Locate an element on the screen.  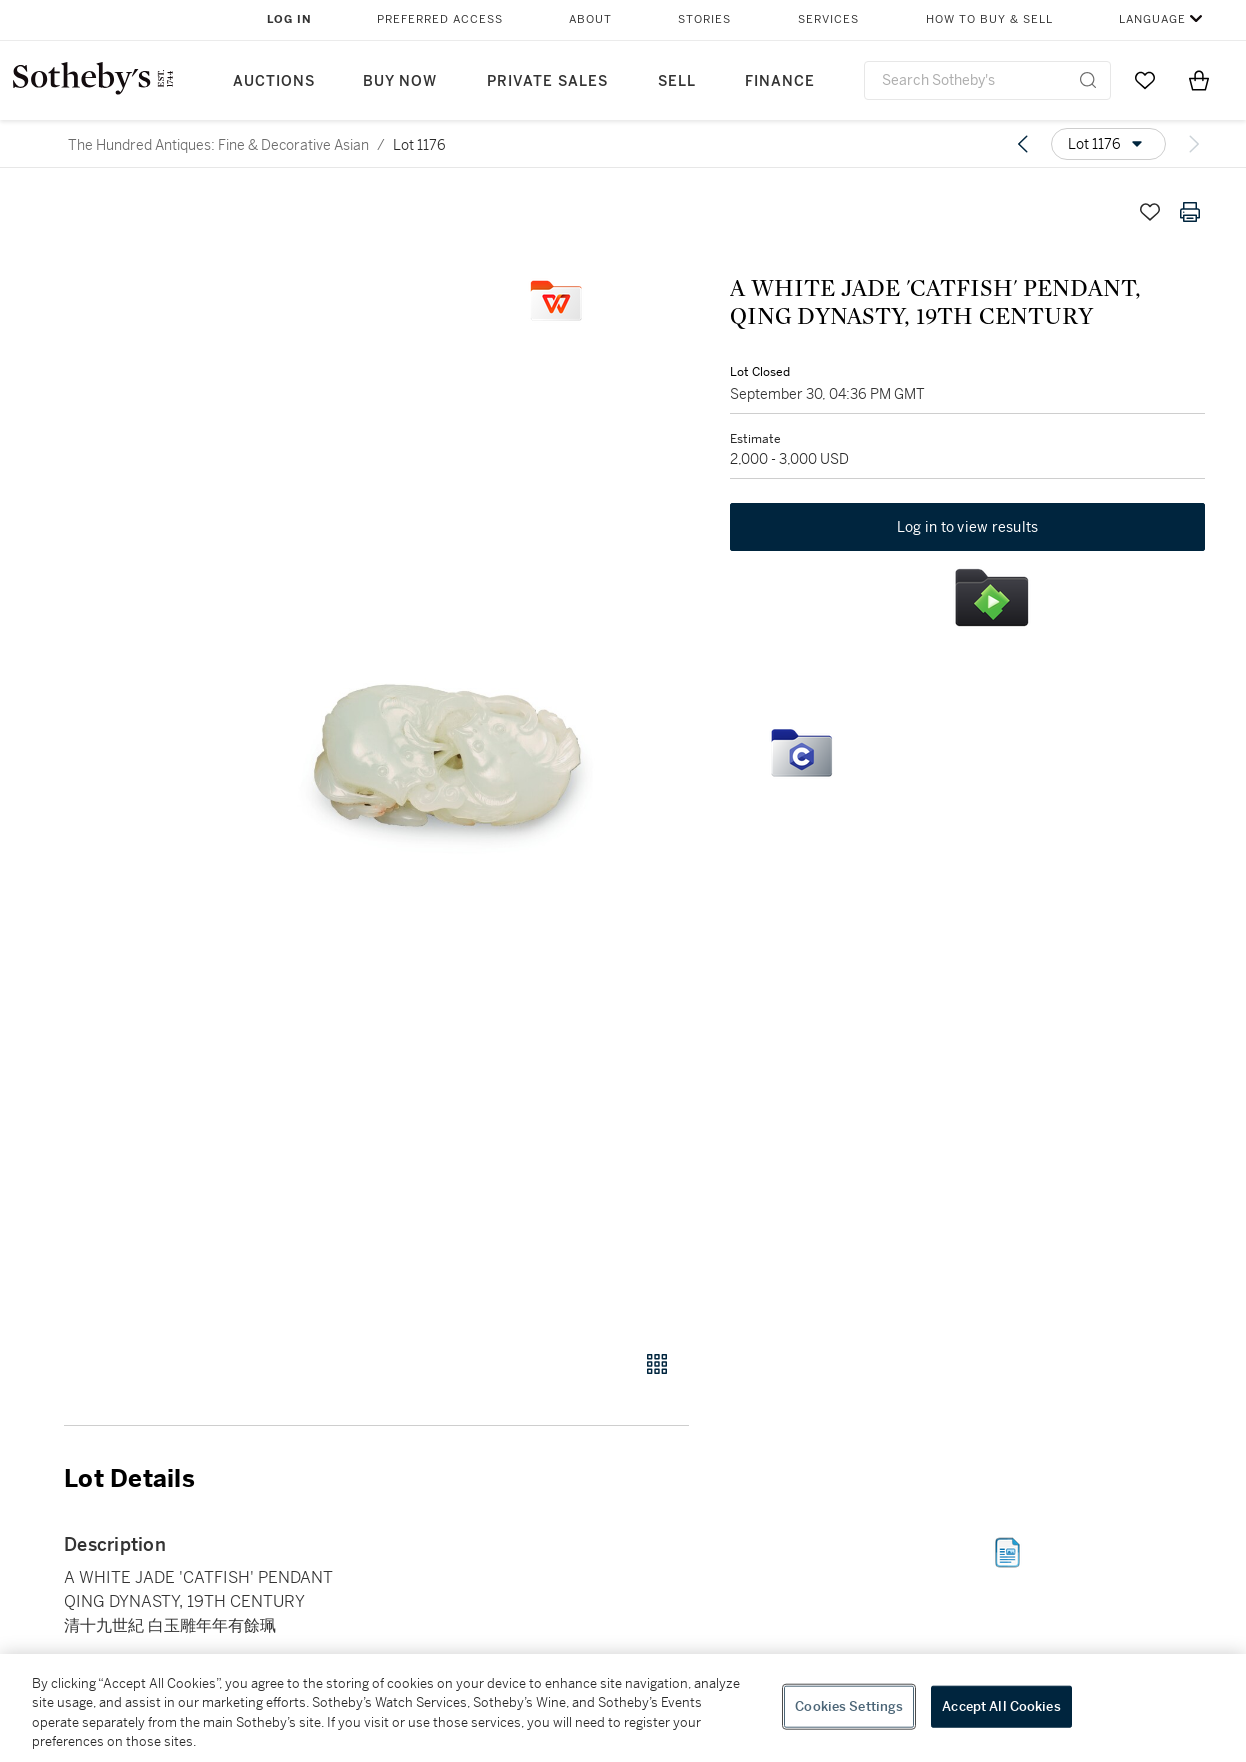
open a text document file is located at coordinates (1007, 1552).